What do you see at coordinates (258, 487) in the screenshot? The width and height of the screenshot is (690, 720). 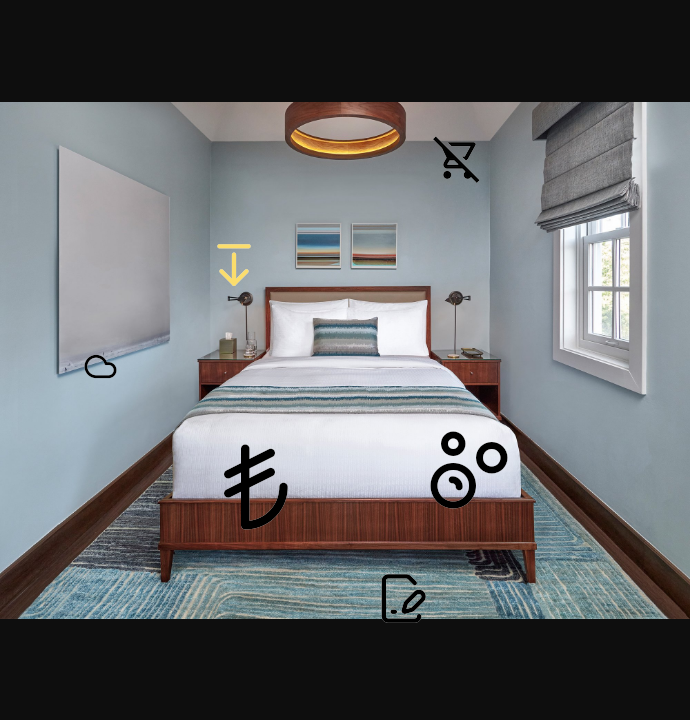 I see `view or select Turkish lira currency` at bounding box center [258, 487].